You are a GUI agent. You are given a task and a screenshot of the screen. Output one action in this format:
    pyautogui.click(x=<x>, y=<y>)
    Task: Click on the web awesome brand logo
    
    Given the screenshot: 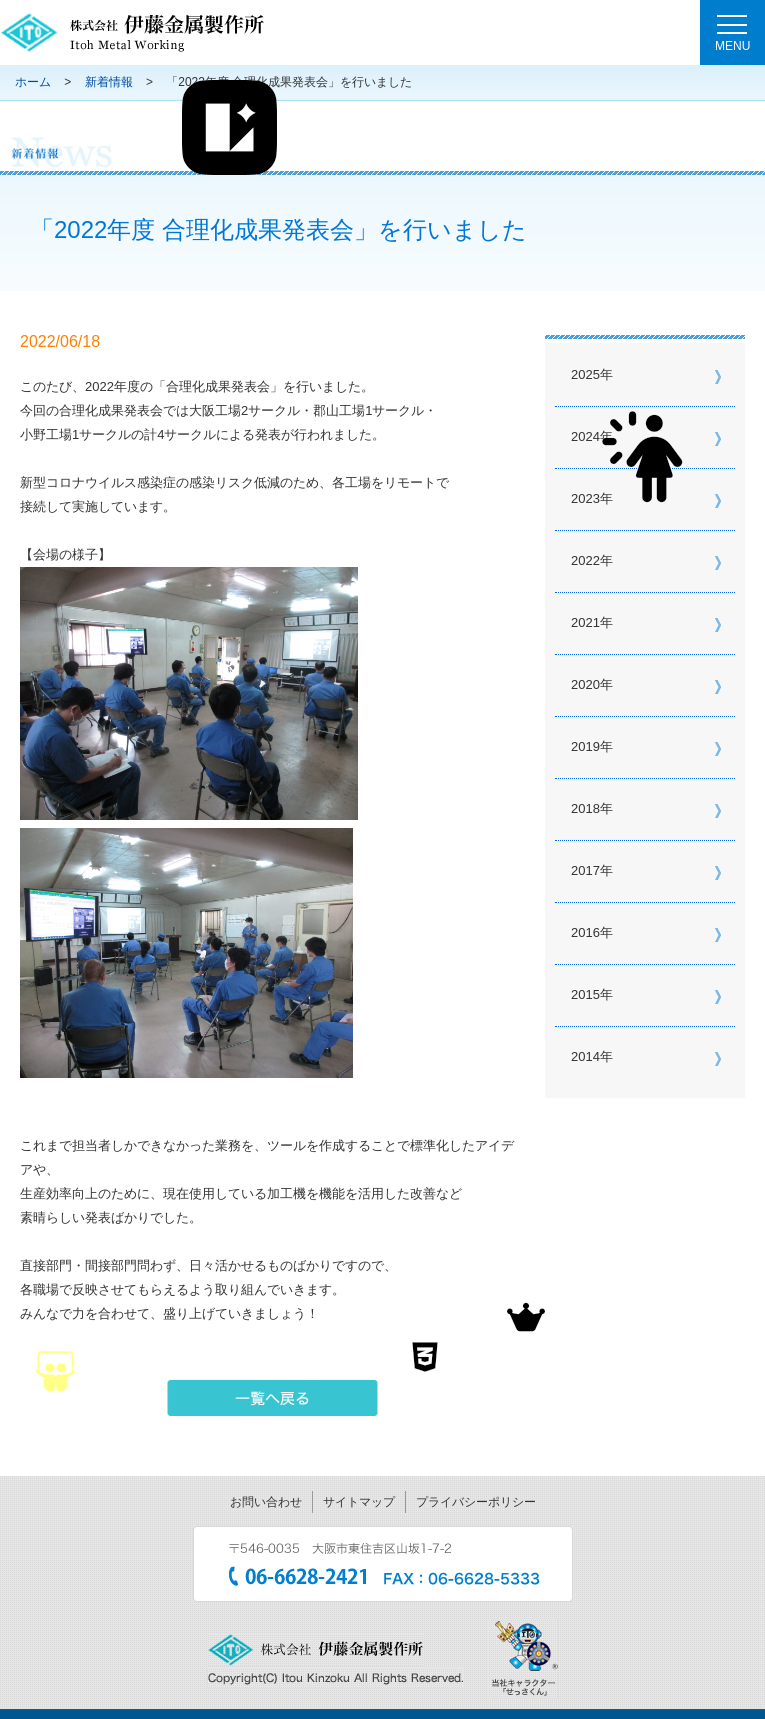 What is the action you would take?
    pyautogui.click(x=526, y=1318)
    